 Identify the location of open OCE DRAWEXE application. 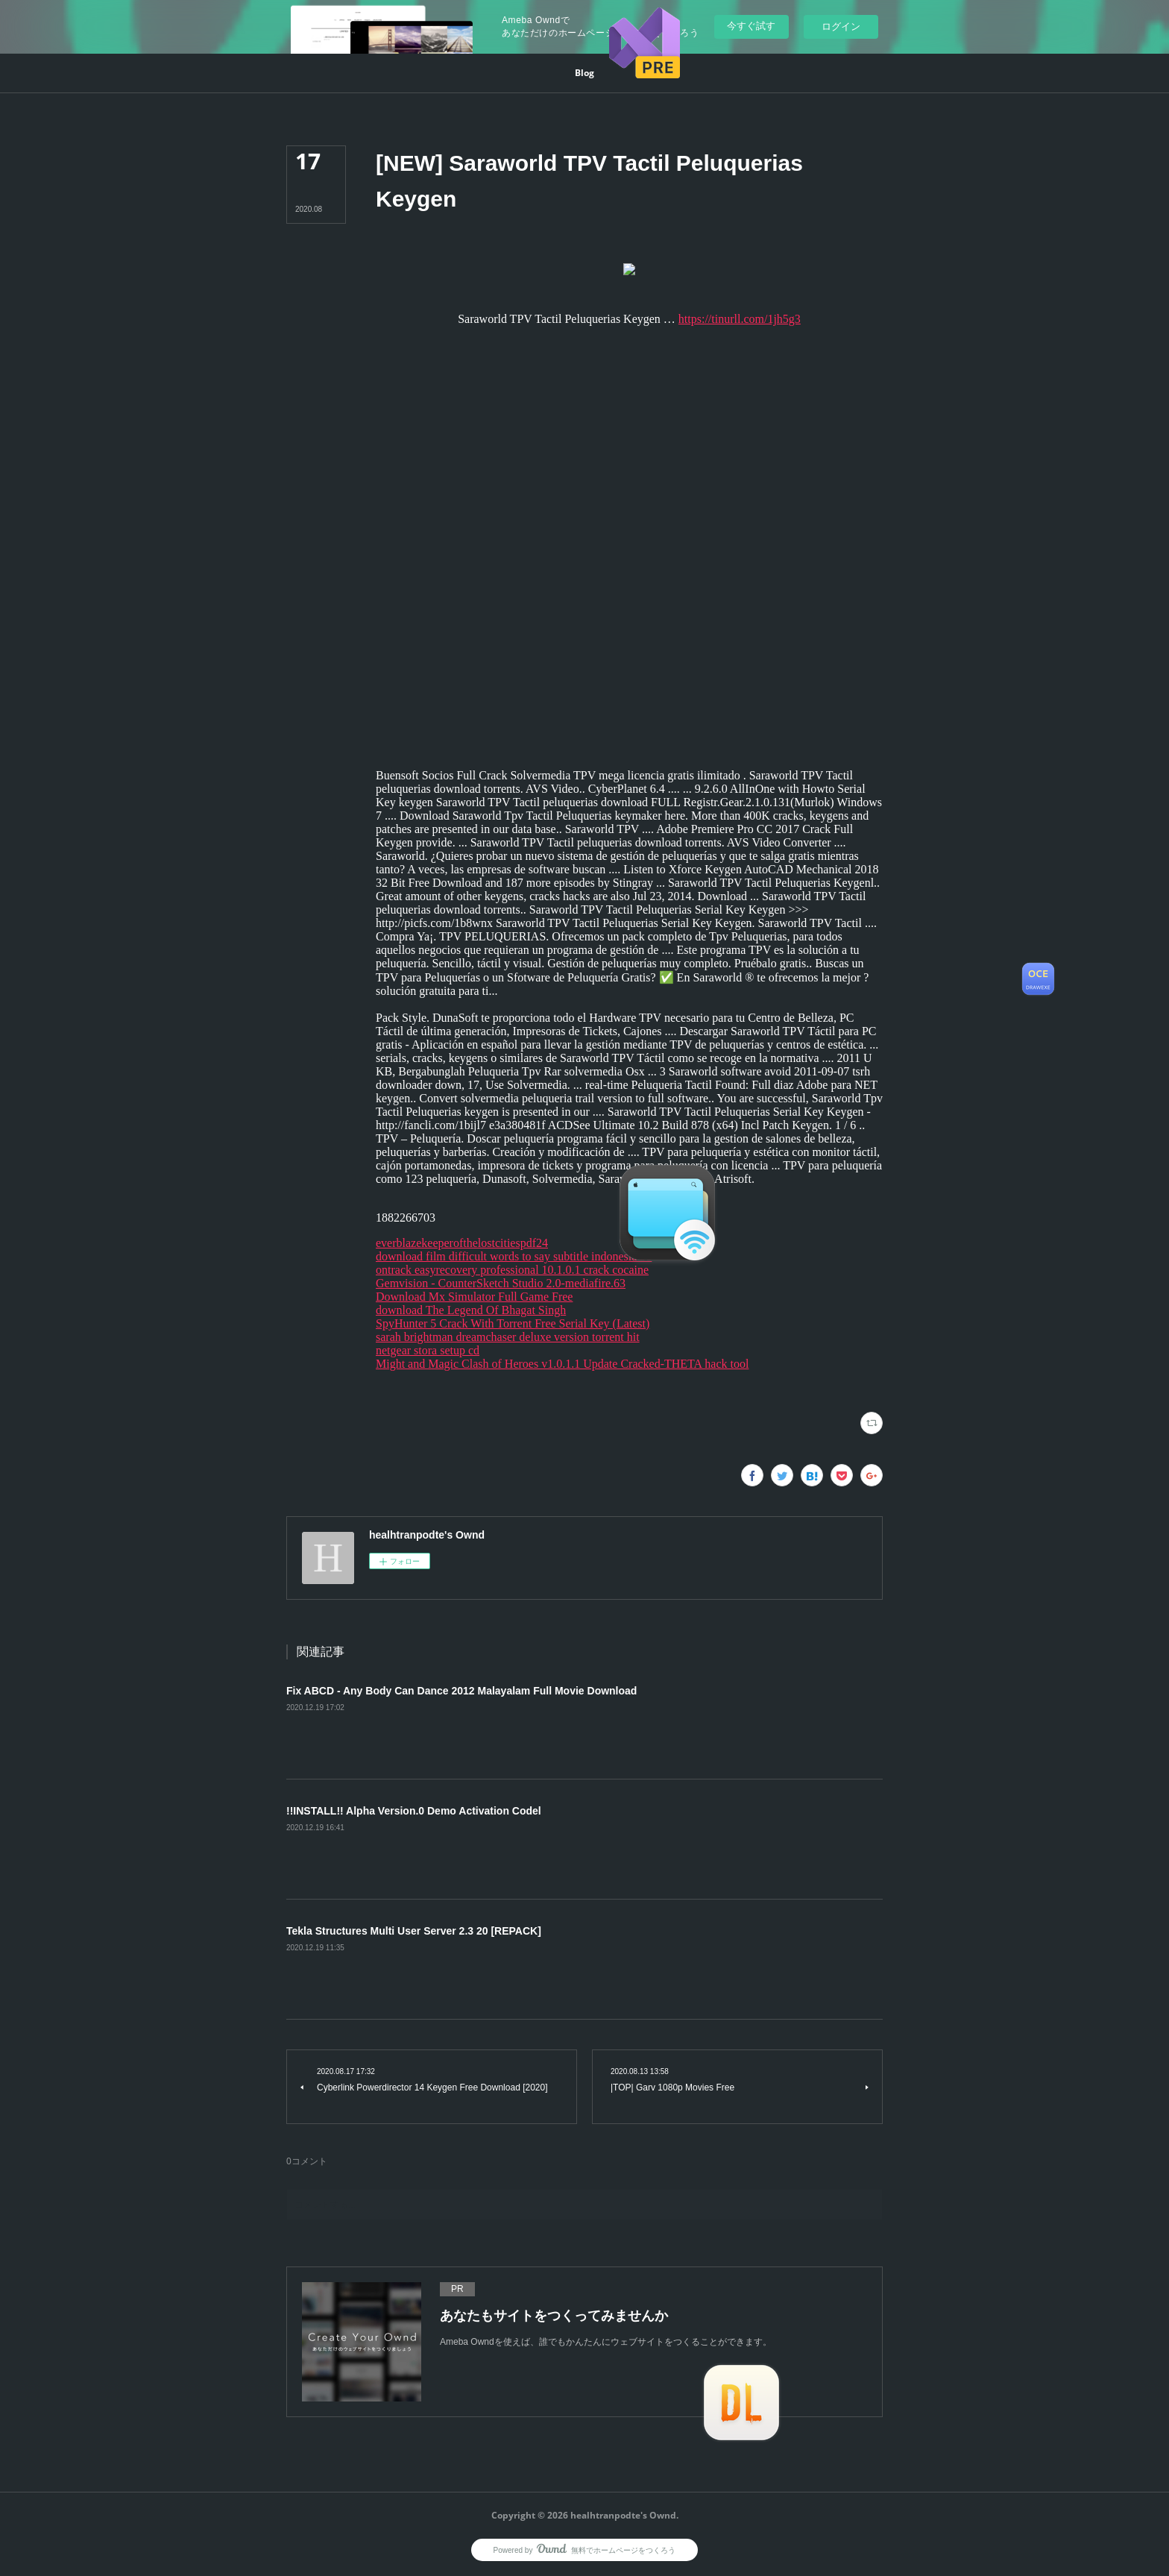
(1038, 978).